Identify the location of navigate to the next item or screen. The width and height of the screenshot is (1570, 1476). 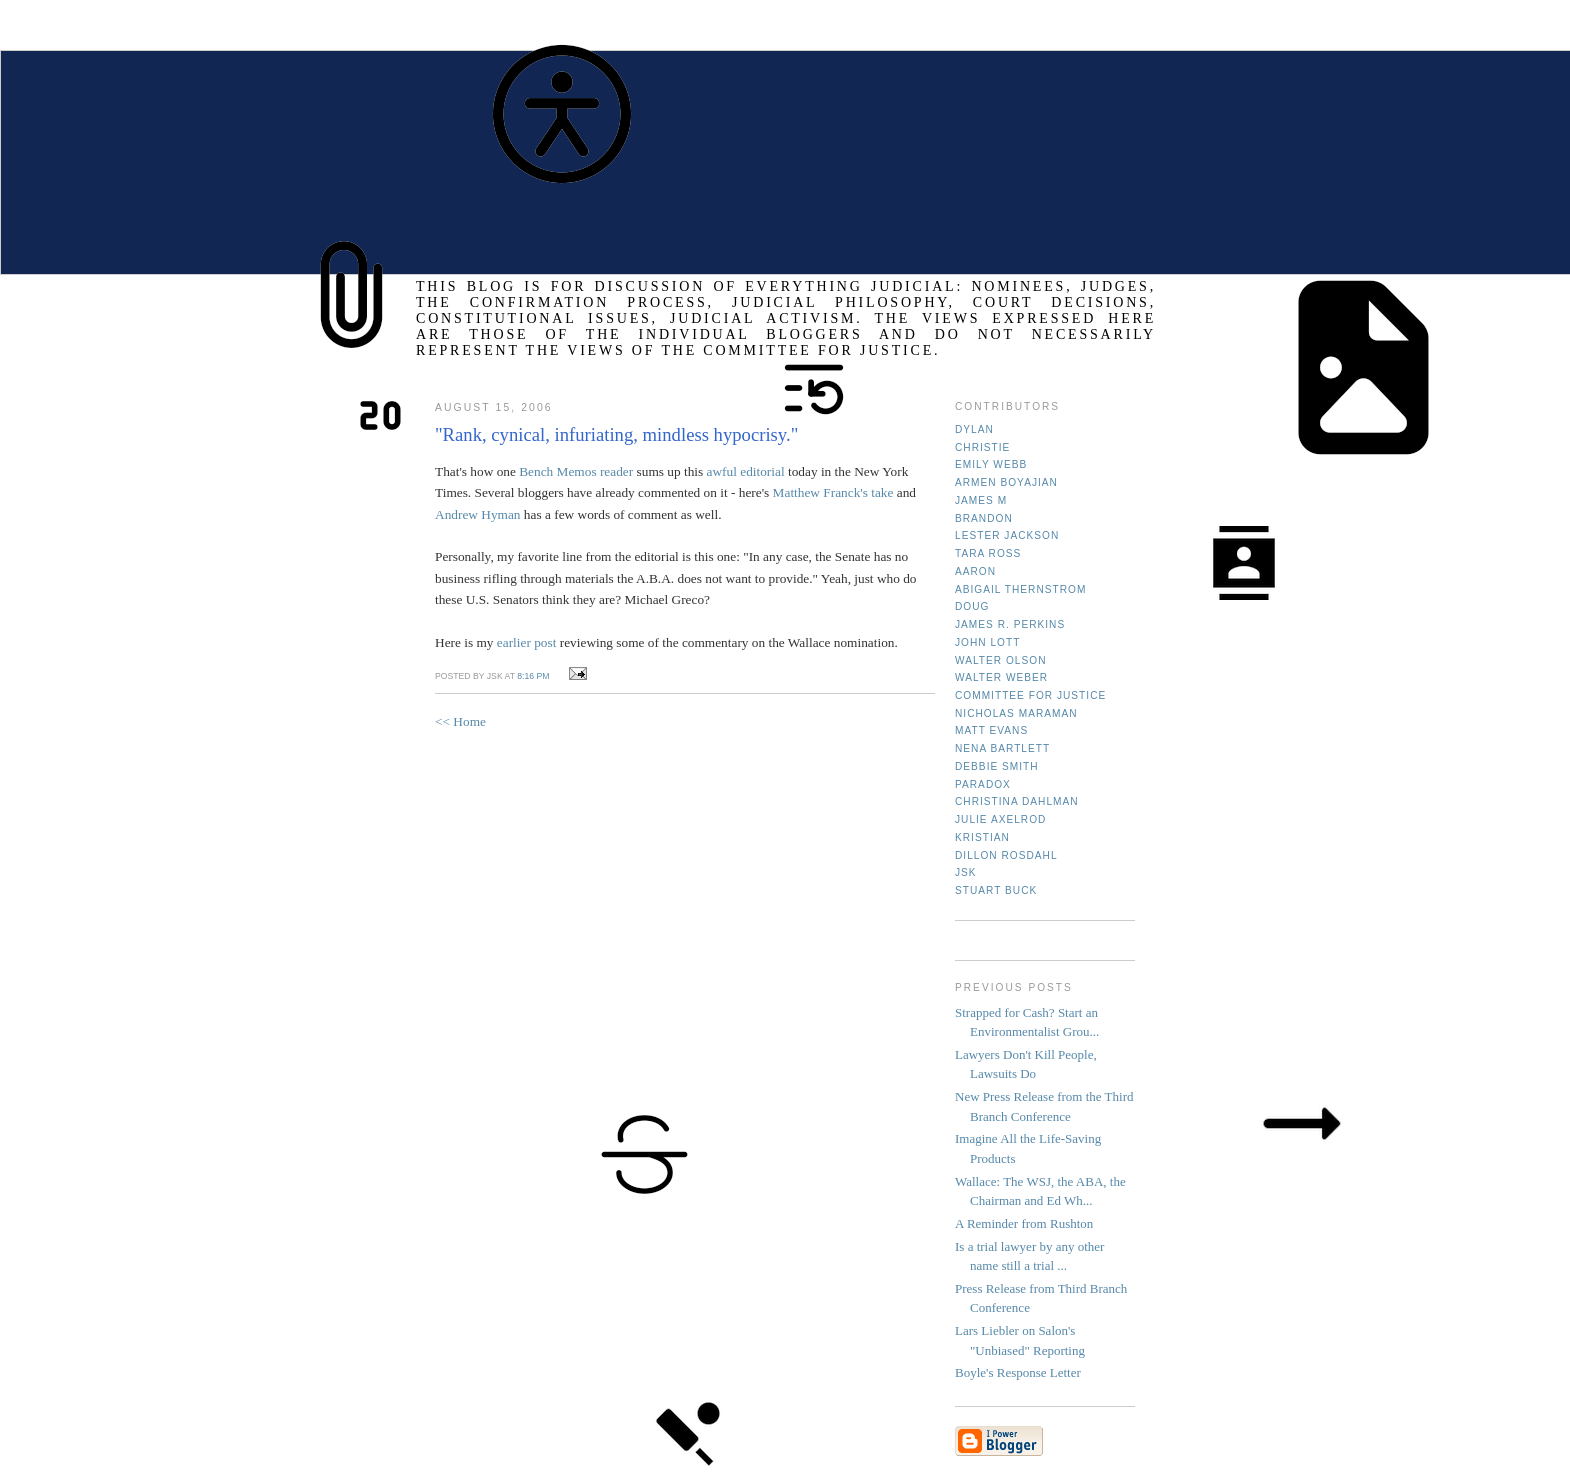
(1302, 1123).